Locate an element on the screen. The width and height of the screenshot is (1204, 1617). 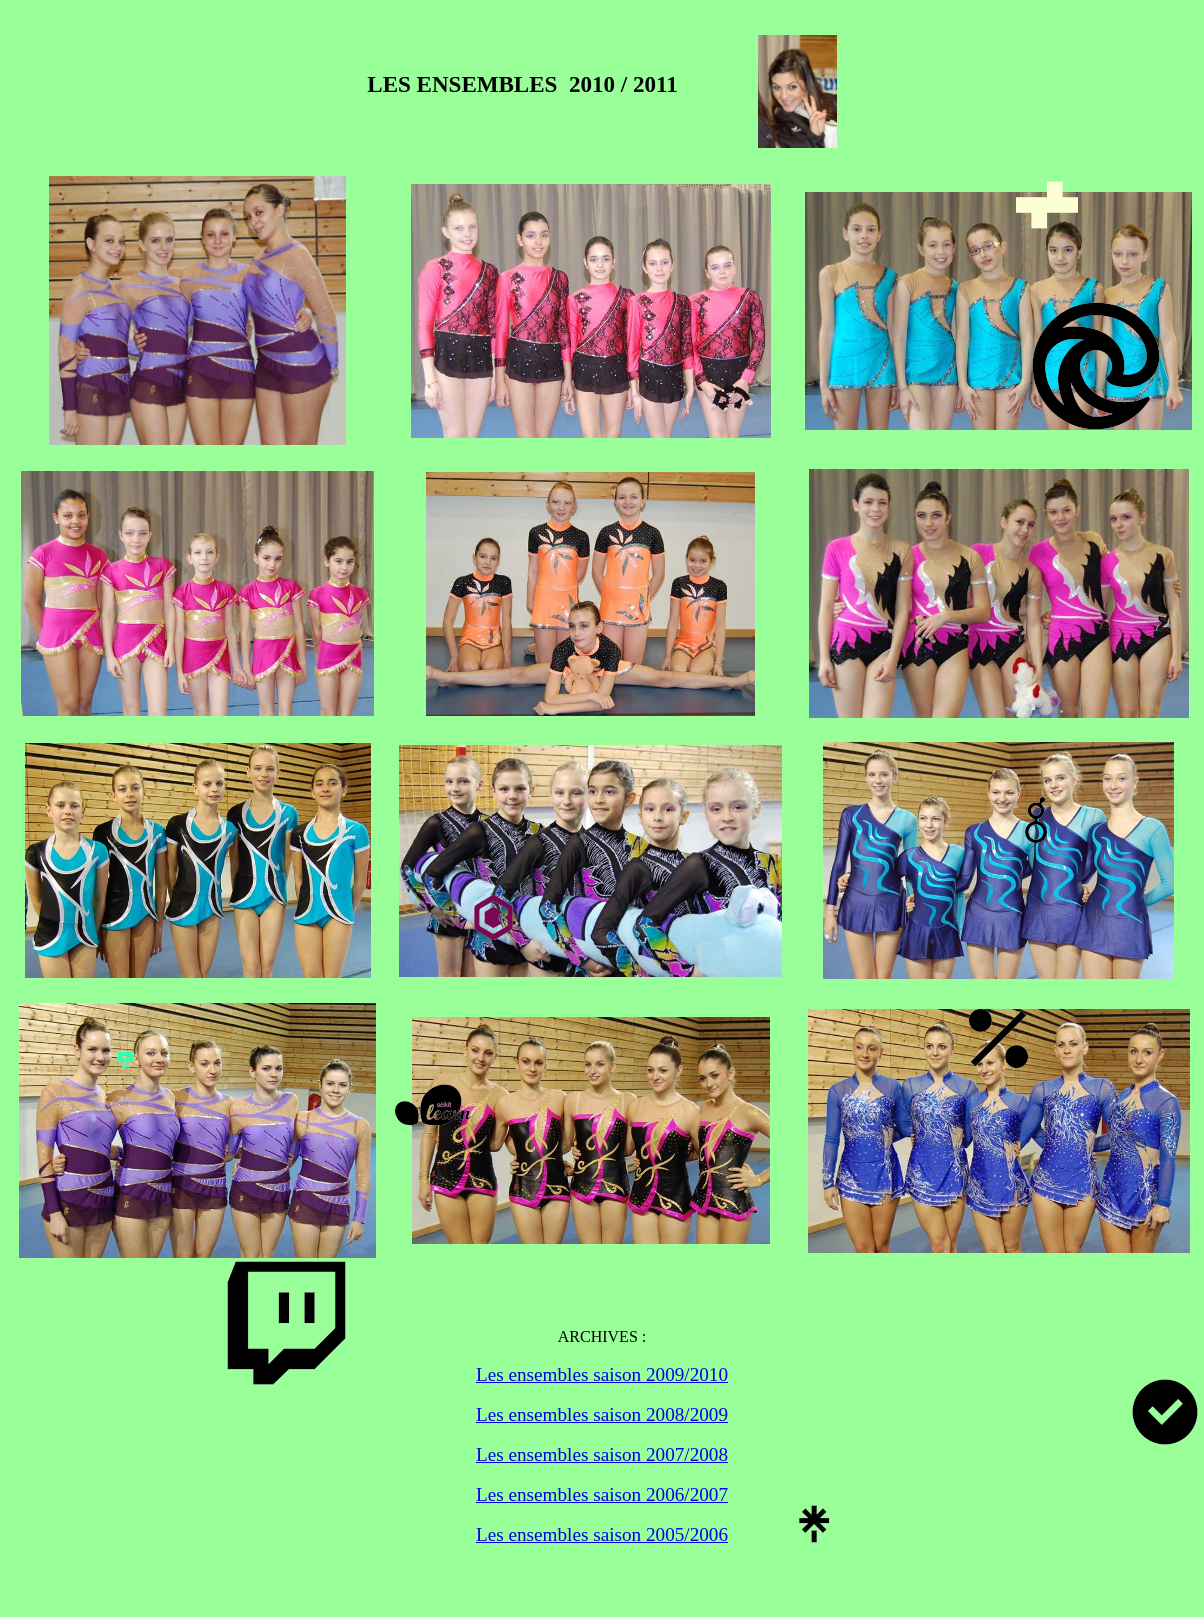
indicates a reserved or held item is located at coordinates (125, 1059).